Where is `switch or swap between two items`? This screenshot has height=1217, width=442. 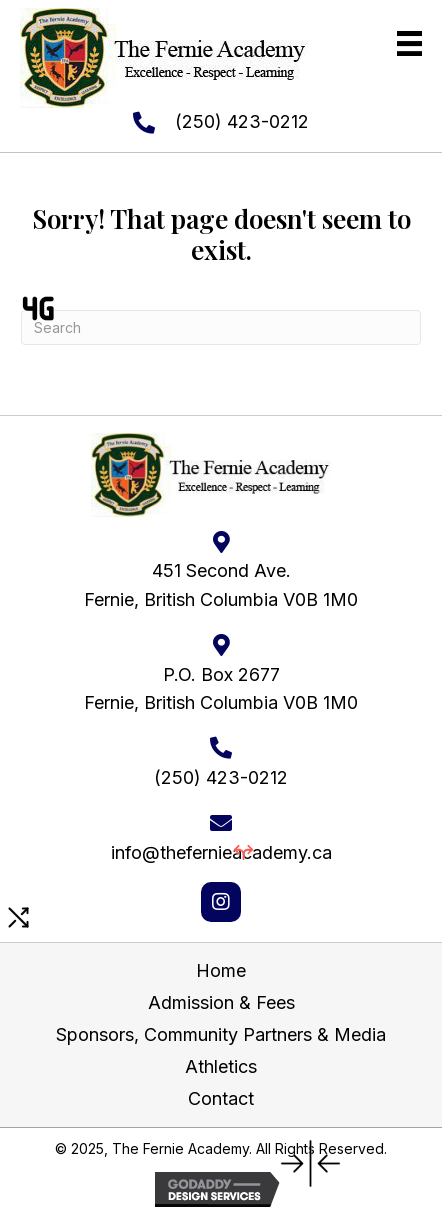 switch or swap between two items is located at coordinates (243, 852).